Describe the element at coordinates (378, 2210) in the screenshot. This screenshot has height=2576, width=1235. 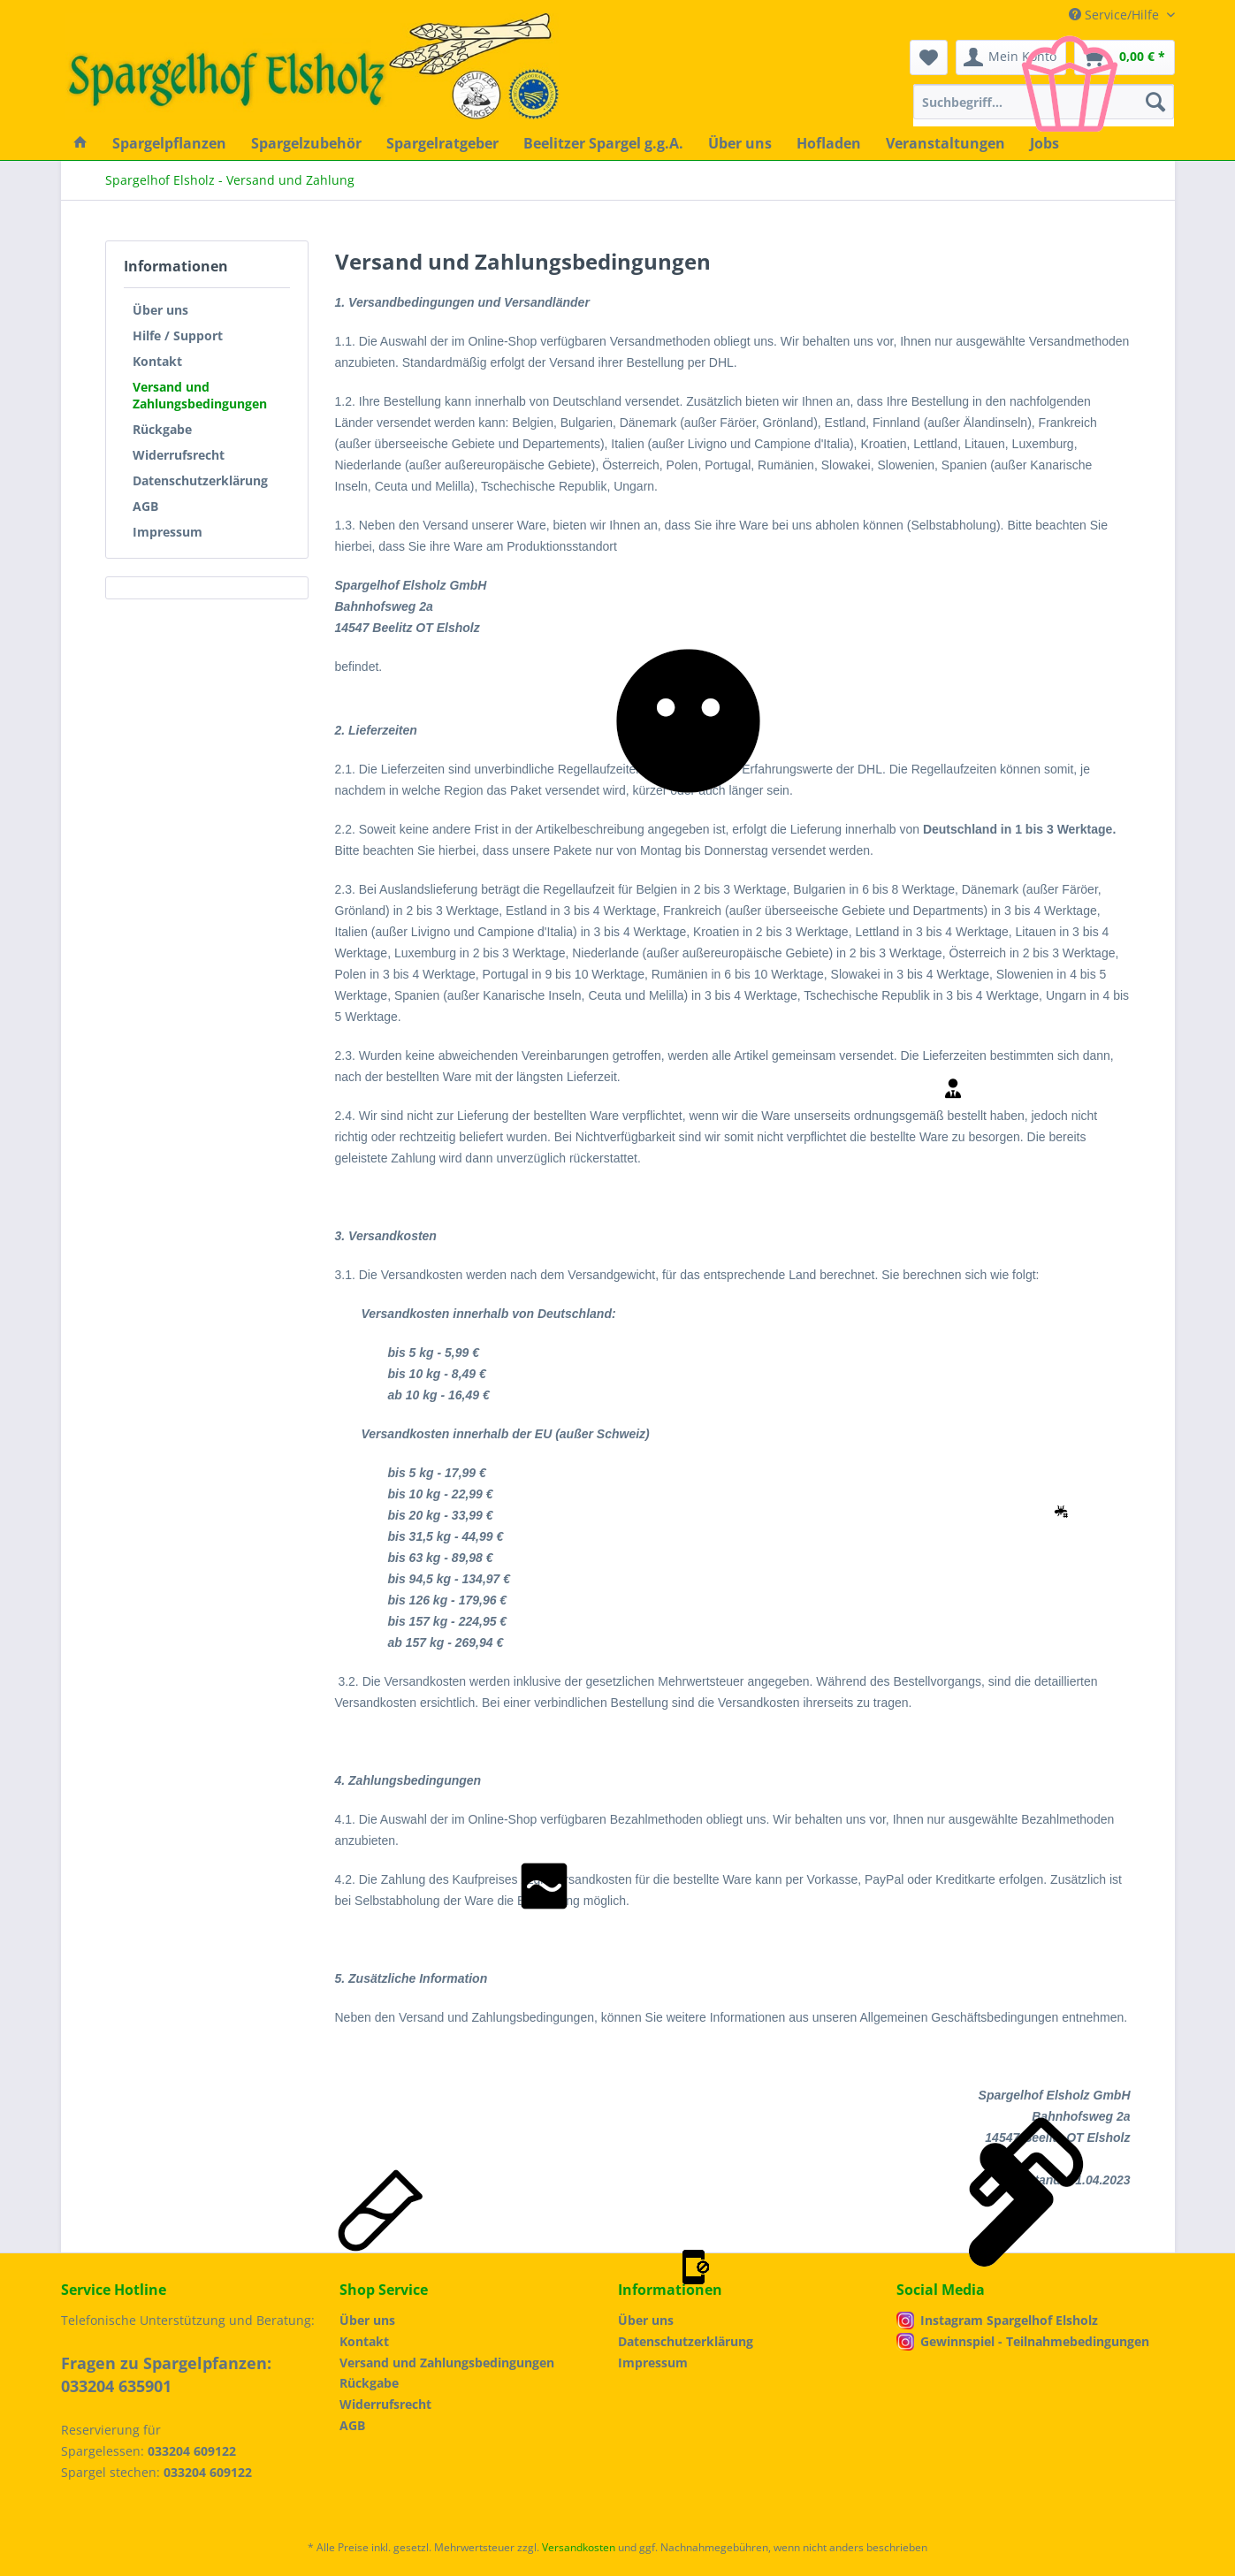
I see `access lab or experimental features` at that location.